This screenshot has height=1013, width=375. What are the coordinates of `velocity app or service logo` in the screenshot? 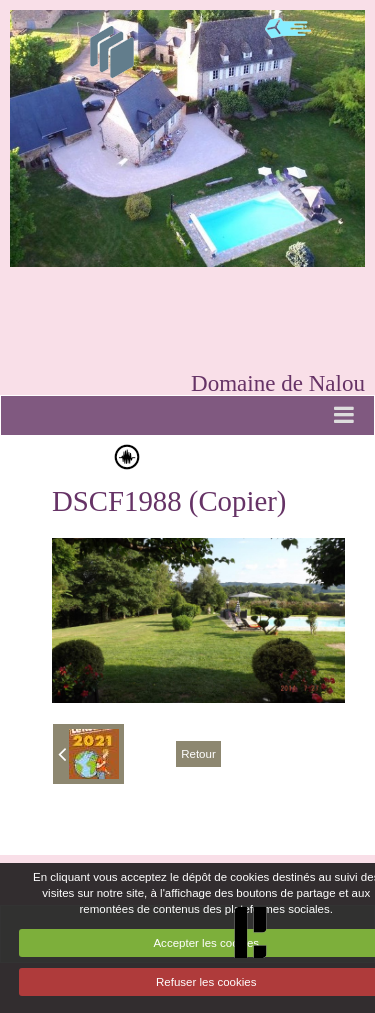 It's located at (288, 28).